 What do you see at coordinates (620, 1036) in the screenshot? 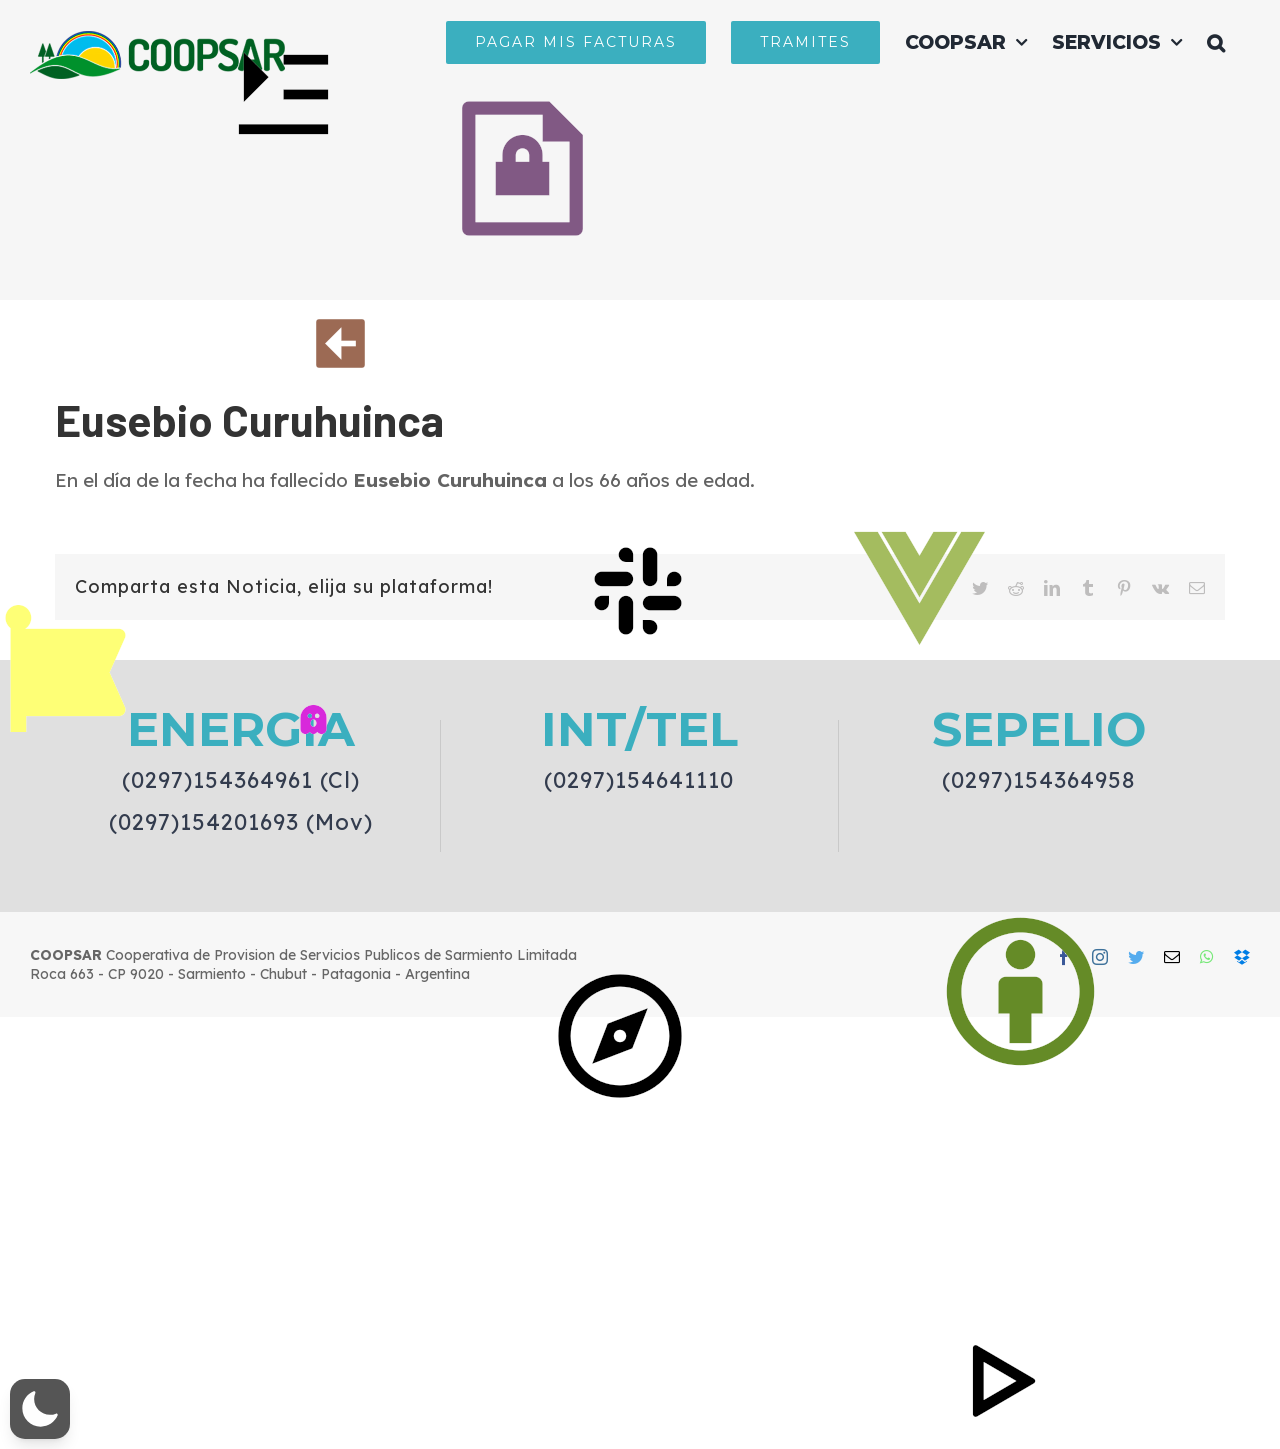
I see `open navigation or directions` at bounding box center [620, 1036].